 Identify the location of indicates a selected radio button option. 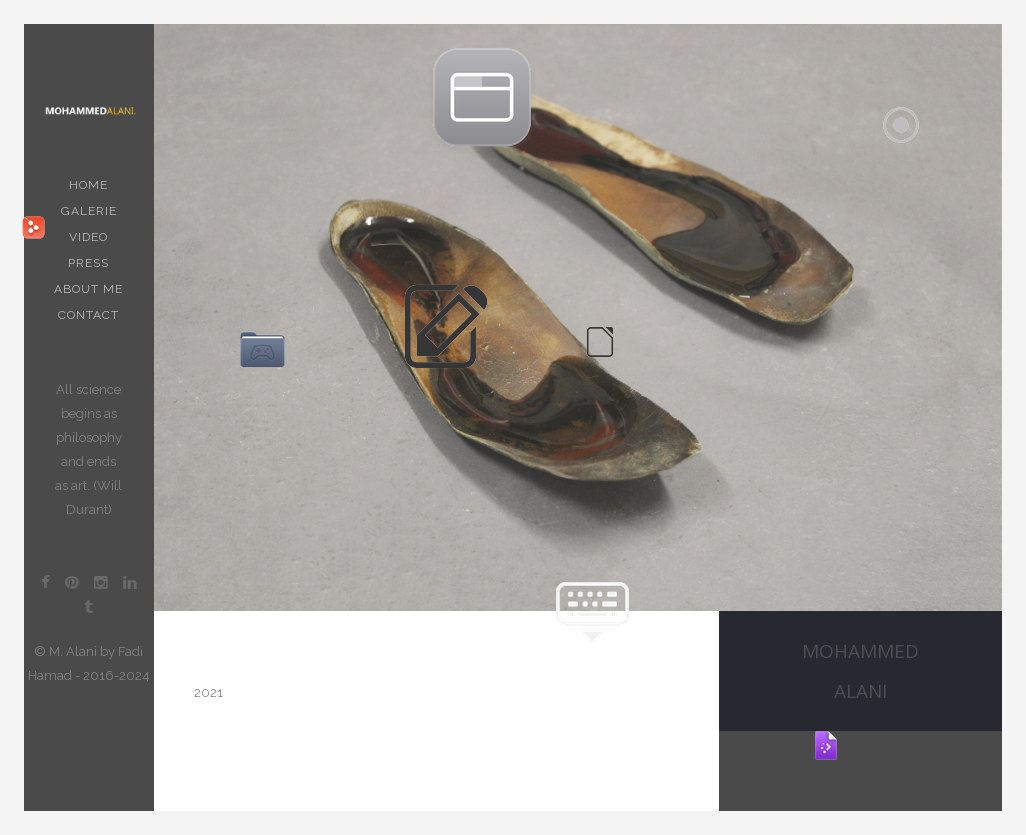
(901, 125).